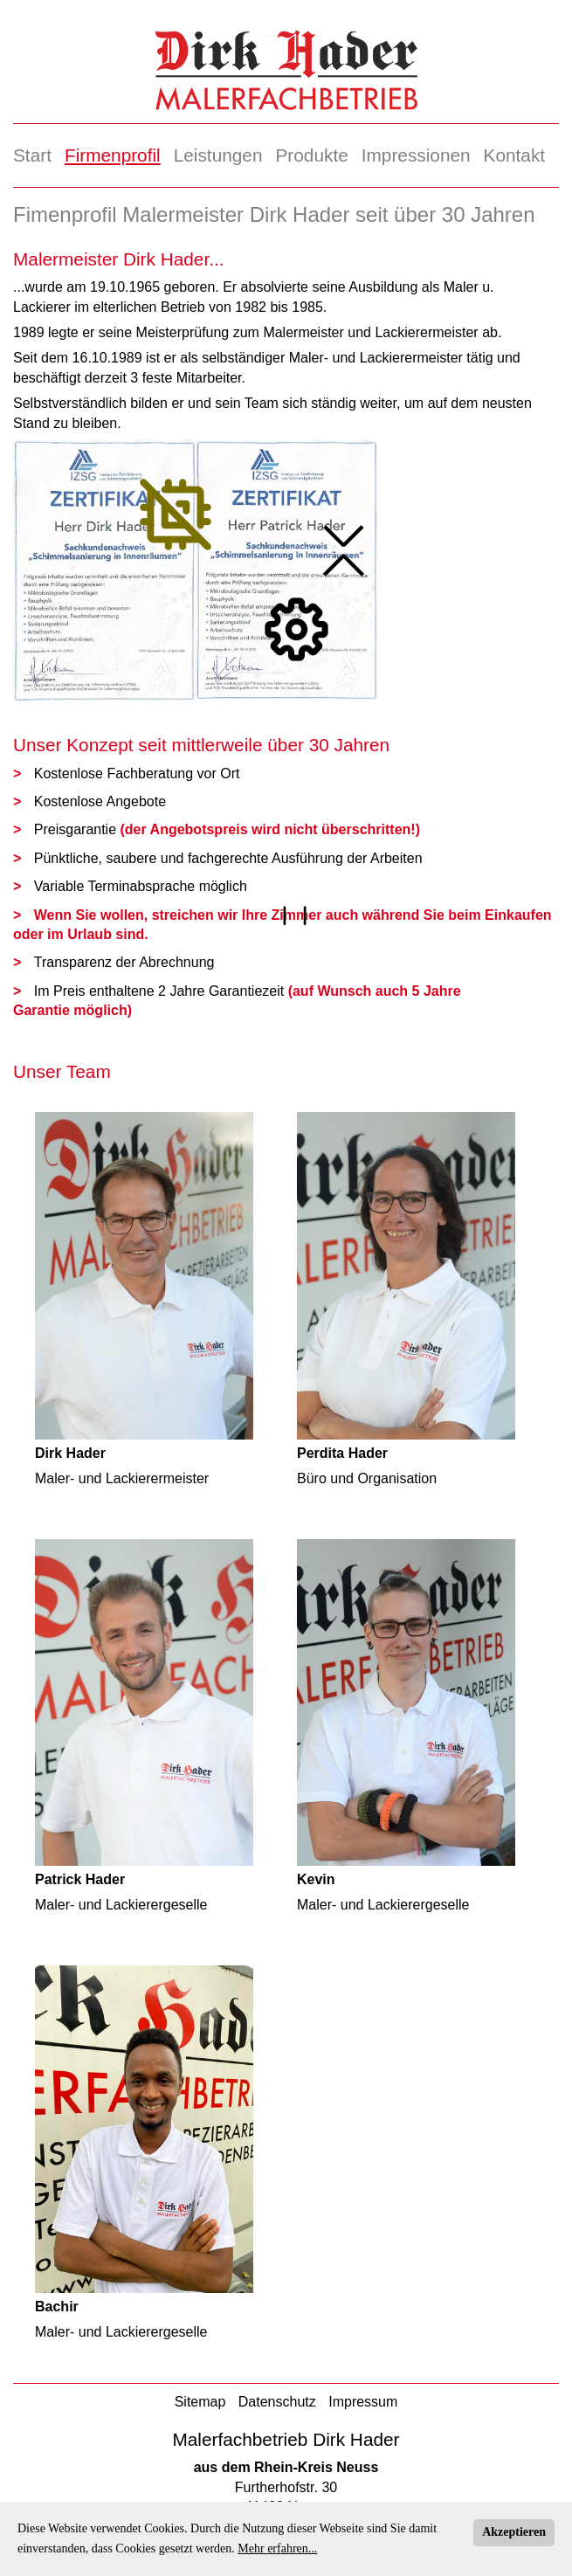 The height and width of the screenshot is (2576, 572). Describe the element at coordinates (343, 549) in the screenshot. I see `collapse or fold code sections` at that location.